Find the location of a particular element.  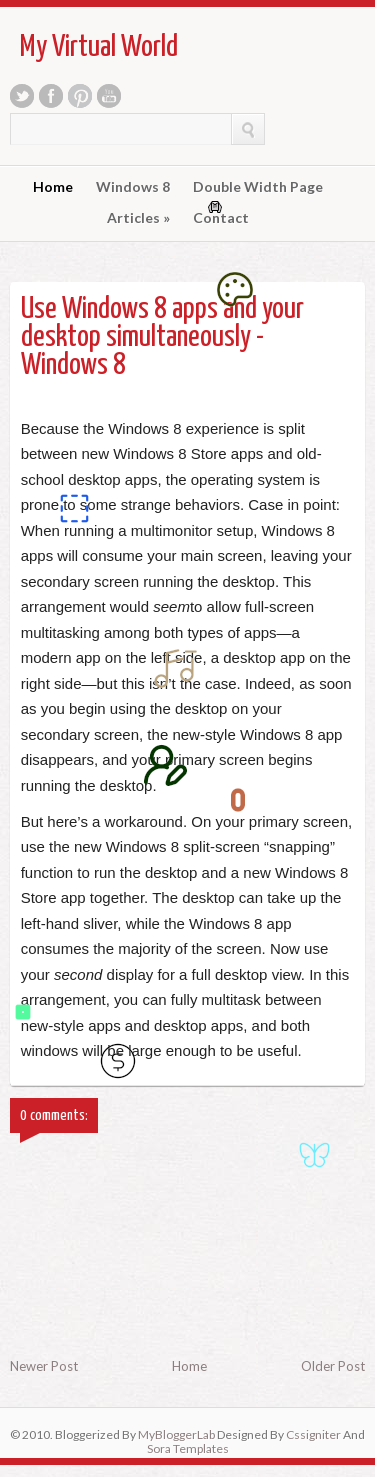

browse clothing or apparel items is located at coordinates (215, 207).